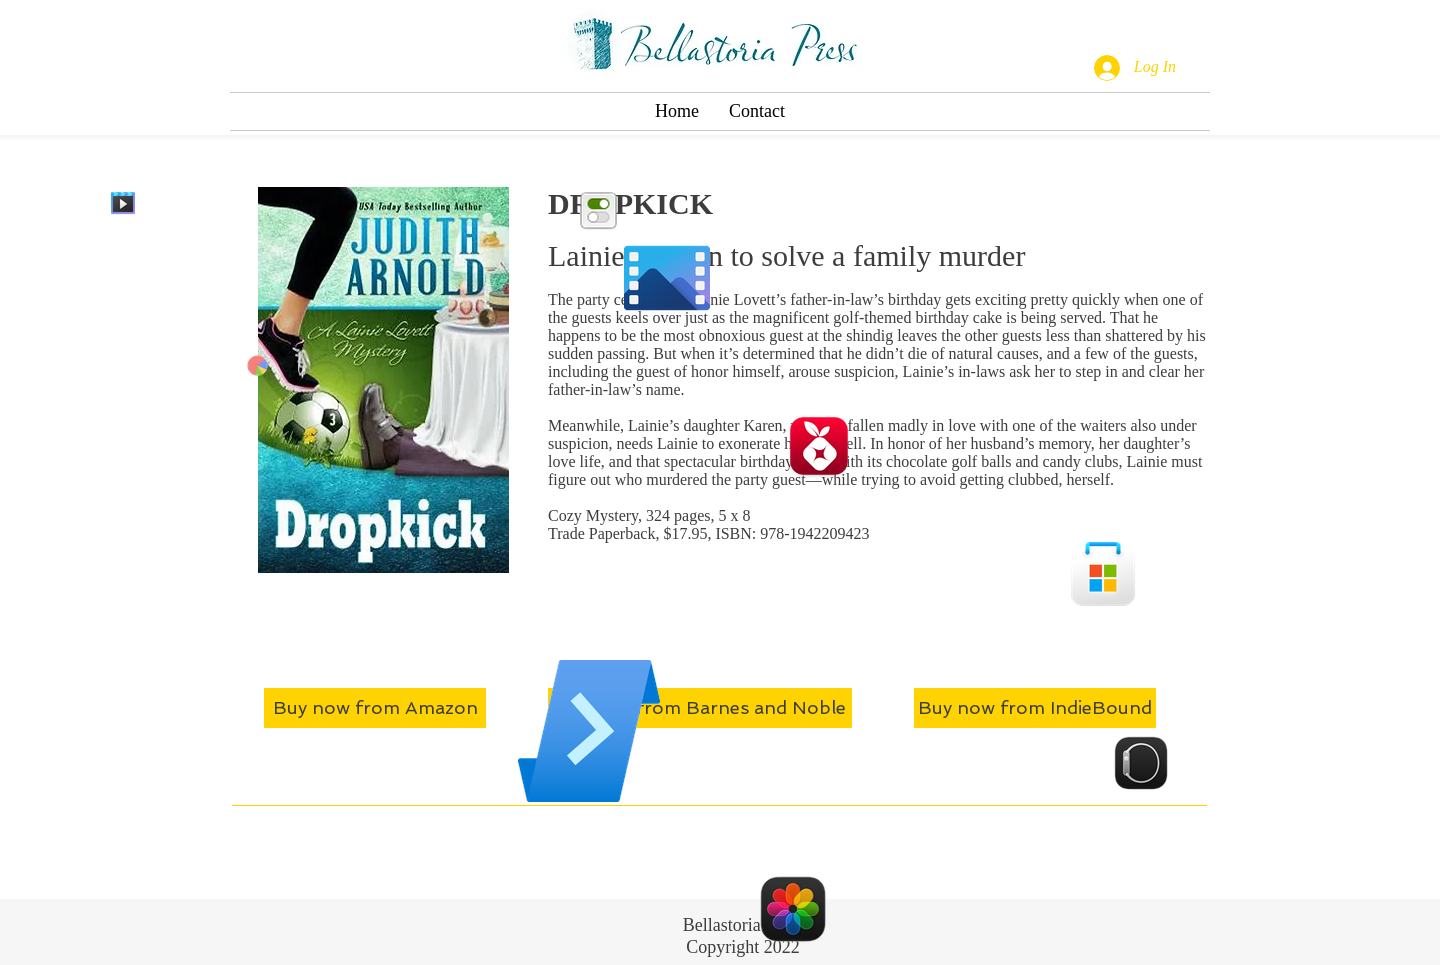 Image resolution: width=1440 pixels, height=965 pixels. I want to click on open pi-hole network ad blocker app, so click(819, 446).